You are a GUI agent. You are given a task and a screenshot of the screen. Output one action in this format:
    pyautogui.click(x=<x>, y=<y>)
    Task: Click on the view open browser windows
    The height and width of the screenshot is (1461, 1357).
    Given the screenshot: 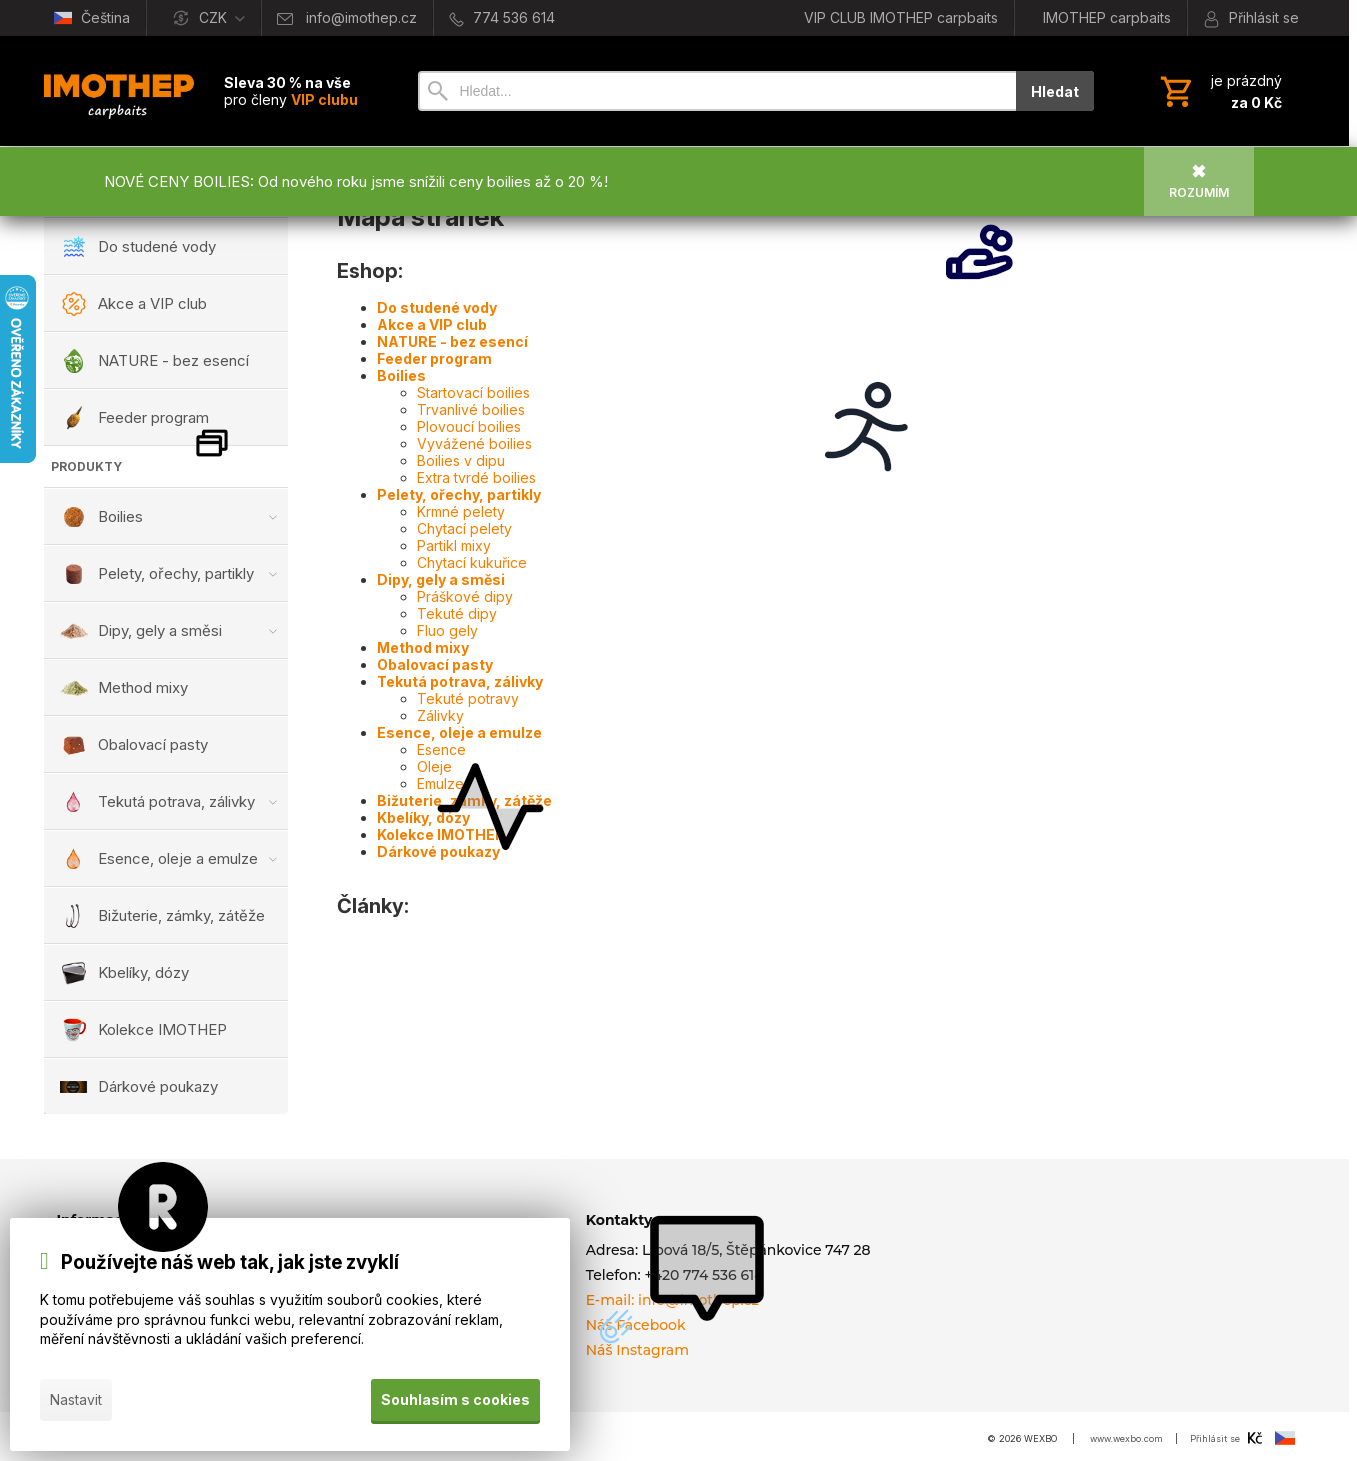 What is the action you would take?
    pyautogui.click(x=212, y=443)
    